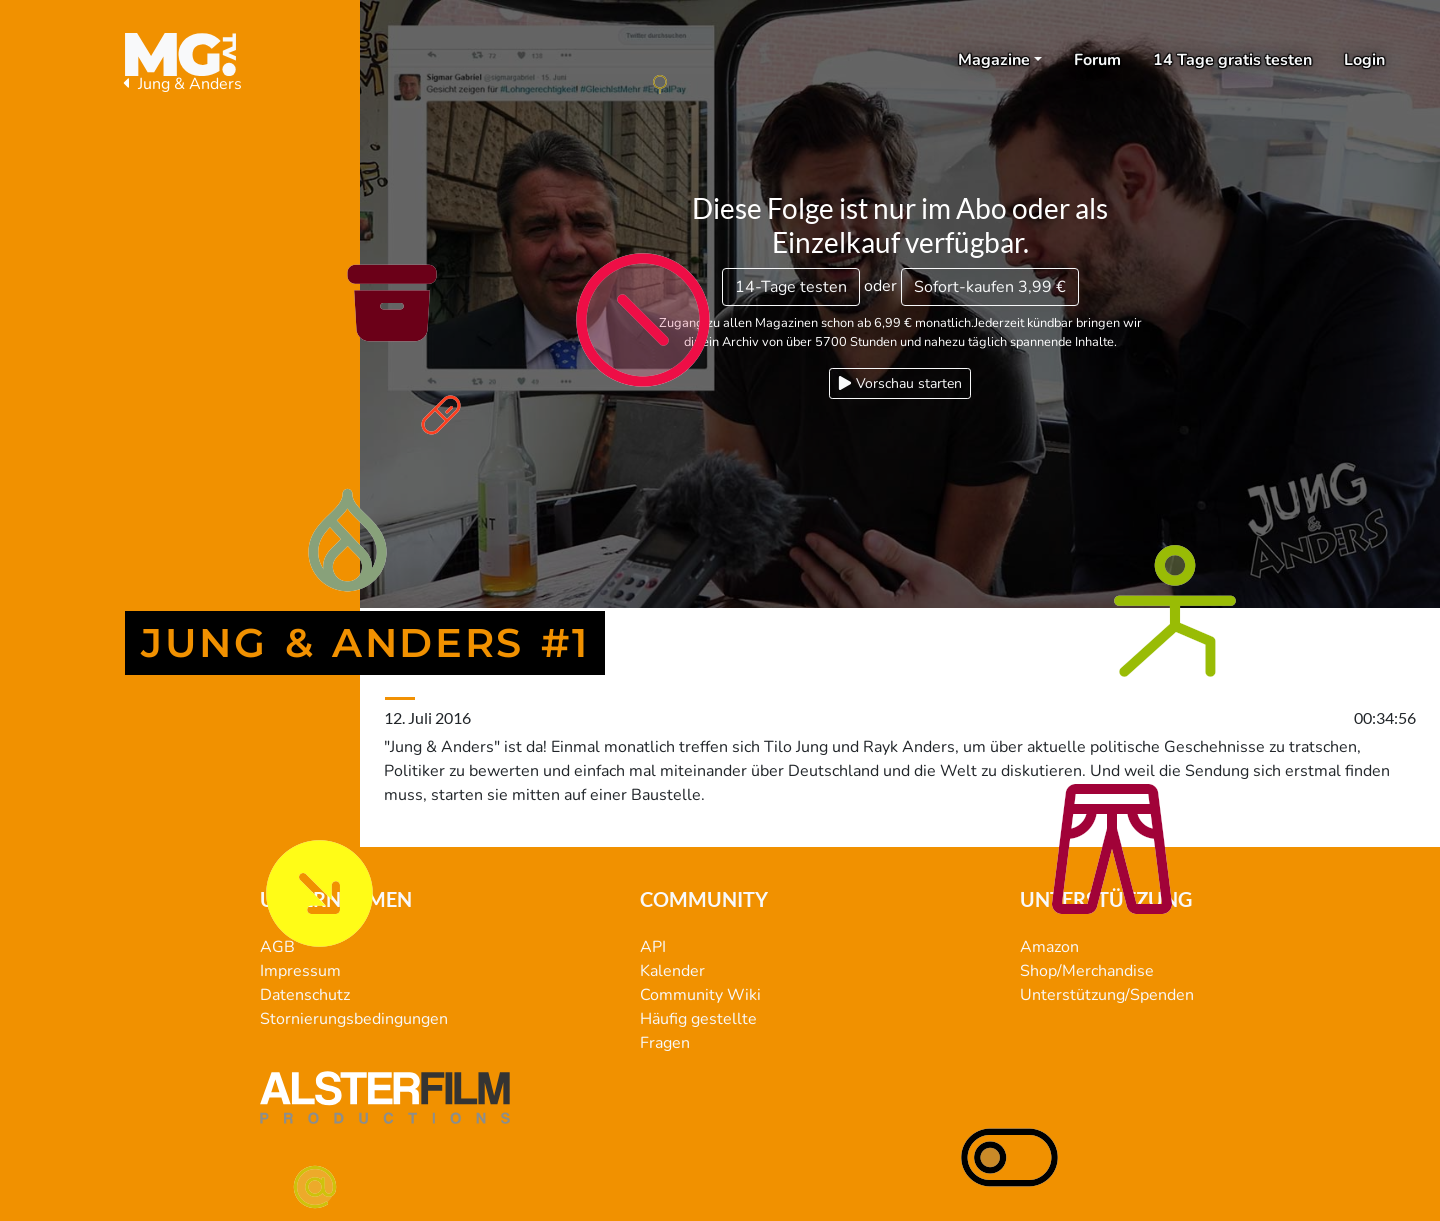  What do you see at coordinates (1009, 1157) in the screenshot?
I see `toggle switch in off position` at bounding box center [1009, 1157].